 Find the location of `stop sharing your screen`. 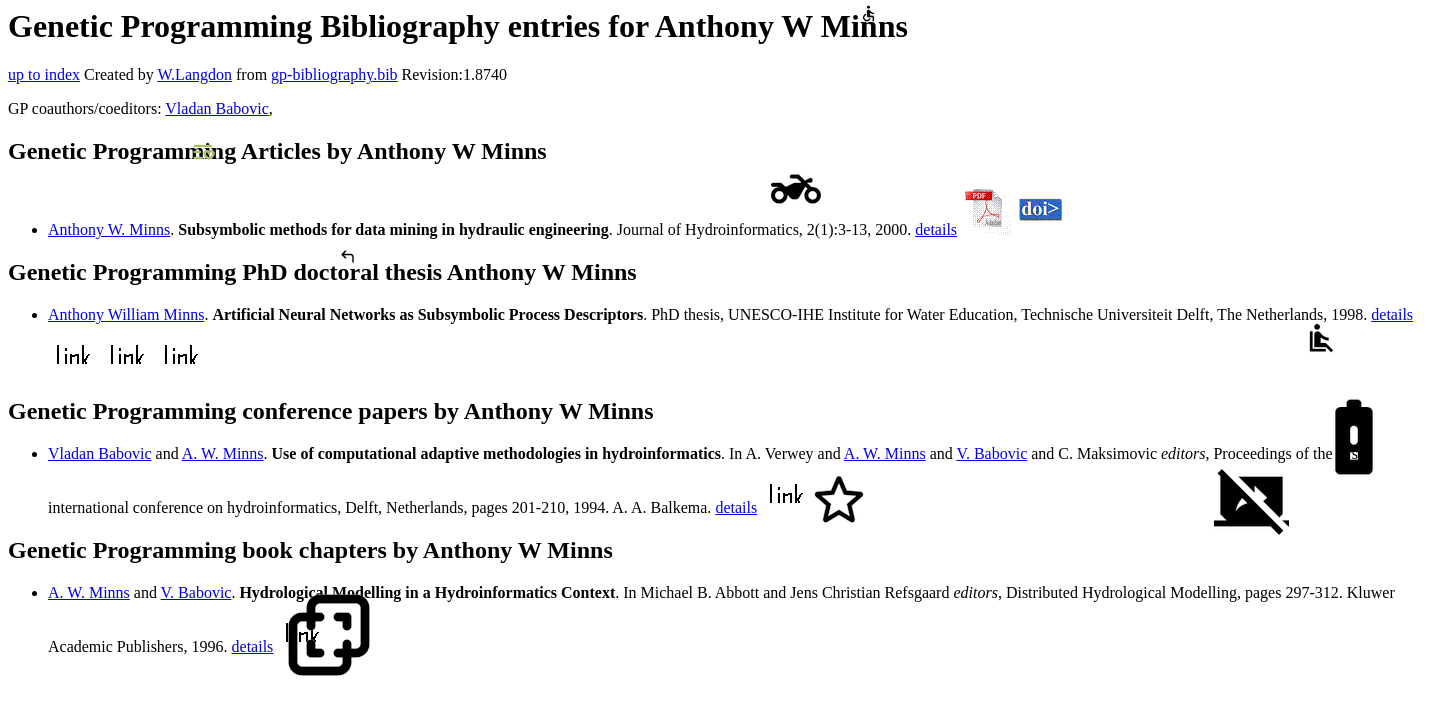

stop sharing your screen is located at coordinates (1251, 501).